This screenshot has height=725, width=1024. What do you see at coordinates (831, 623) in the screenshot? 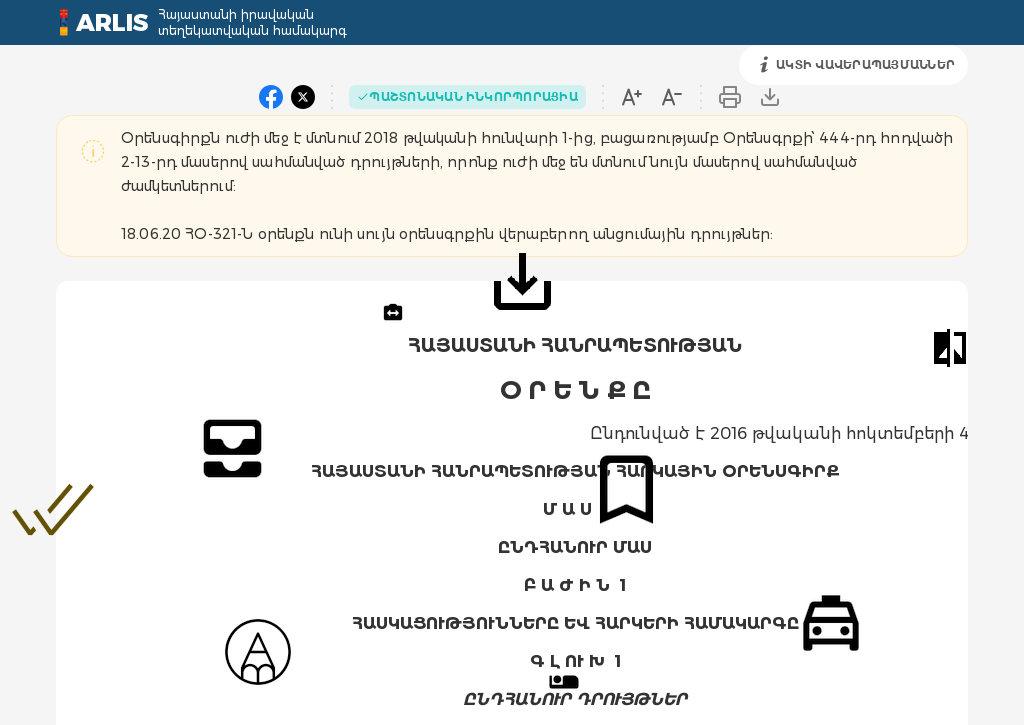
I see `request a taxi or rideshare` at bounding box center [831, 623].